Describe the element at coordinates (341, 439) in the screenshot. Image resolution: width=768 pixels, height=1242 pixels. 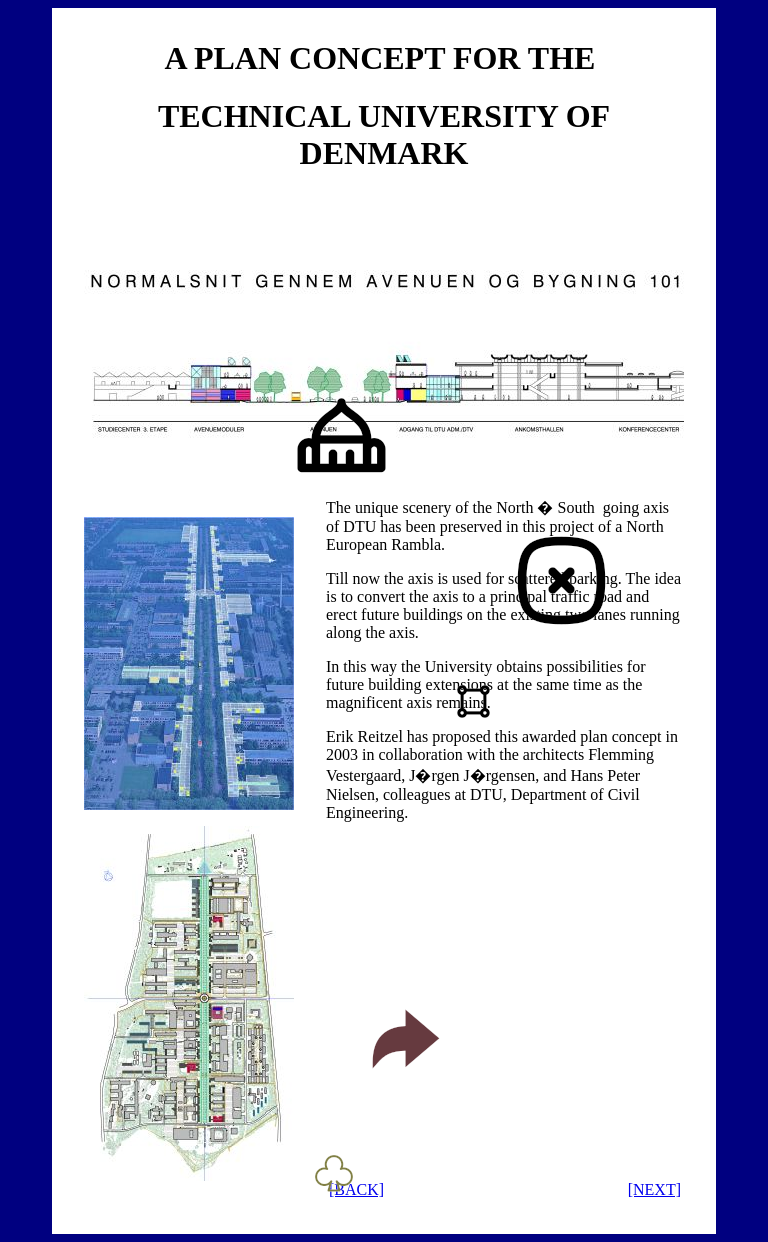
I see `indicates a nearby mosque or place of worship` at that location.